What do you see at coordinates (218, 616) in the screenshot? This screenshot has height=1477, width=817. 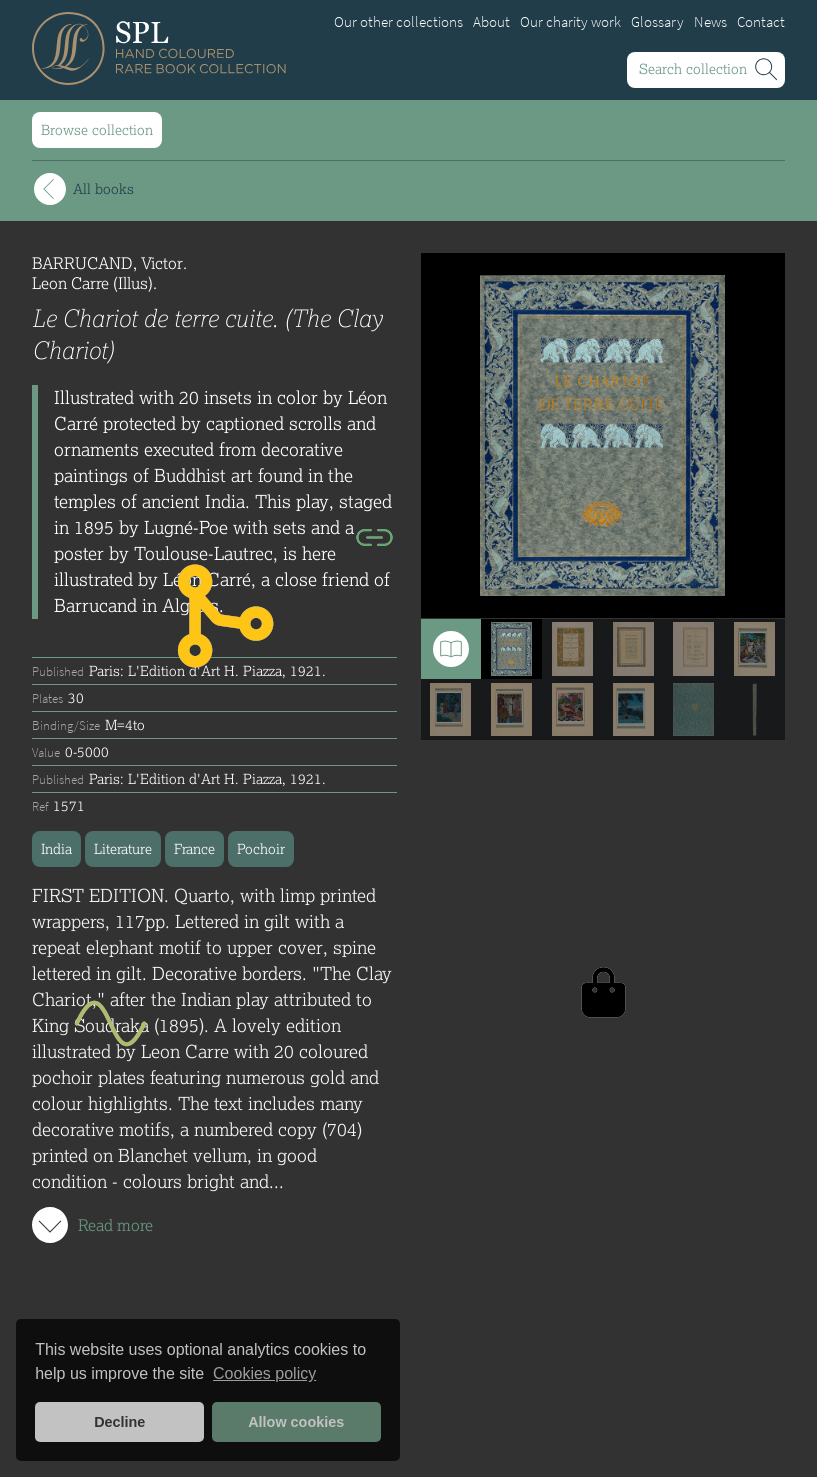 I see `merge branches in version control` at bounding box center [218, 616].